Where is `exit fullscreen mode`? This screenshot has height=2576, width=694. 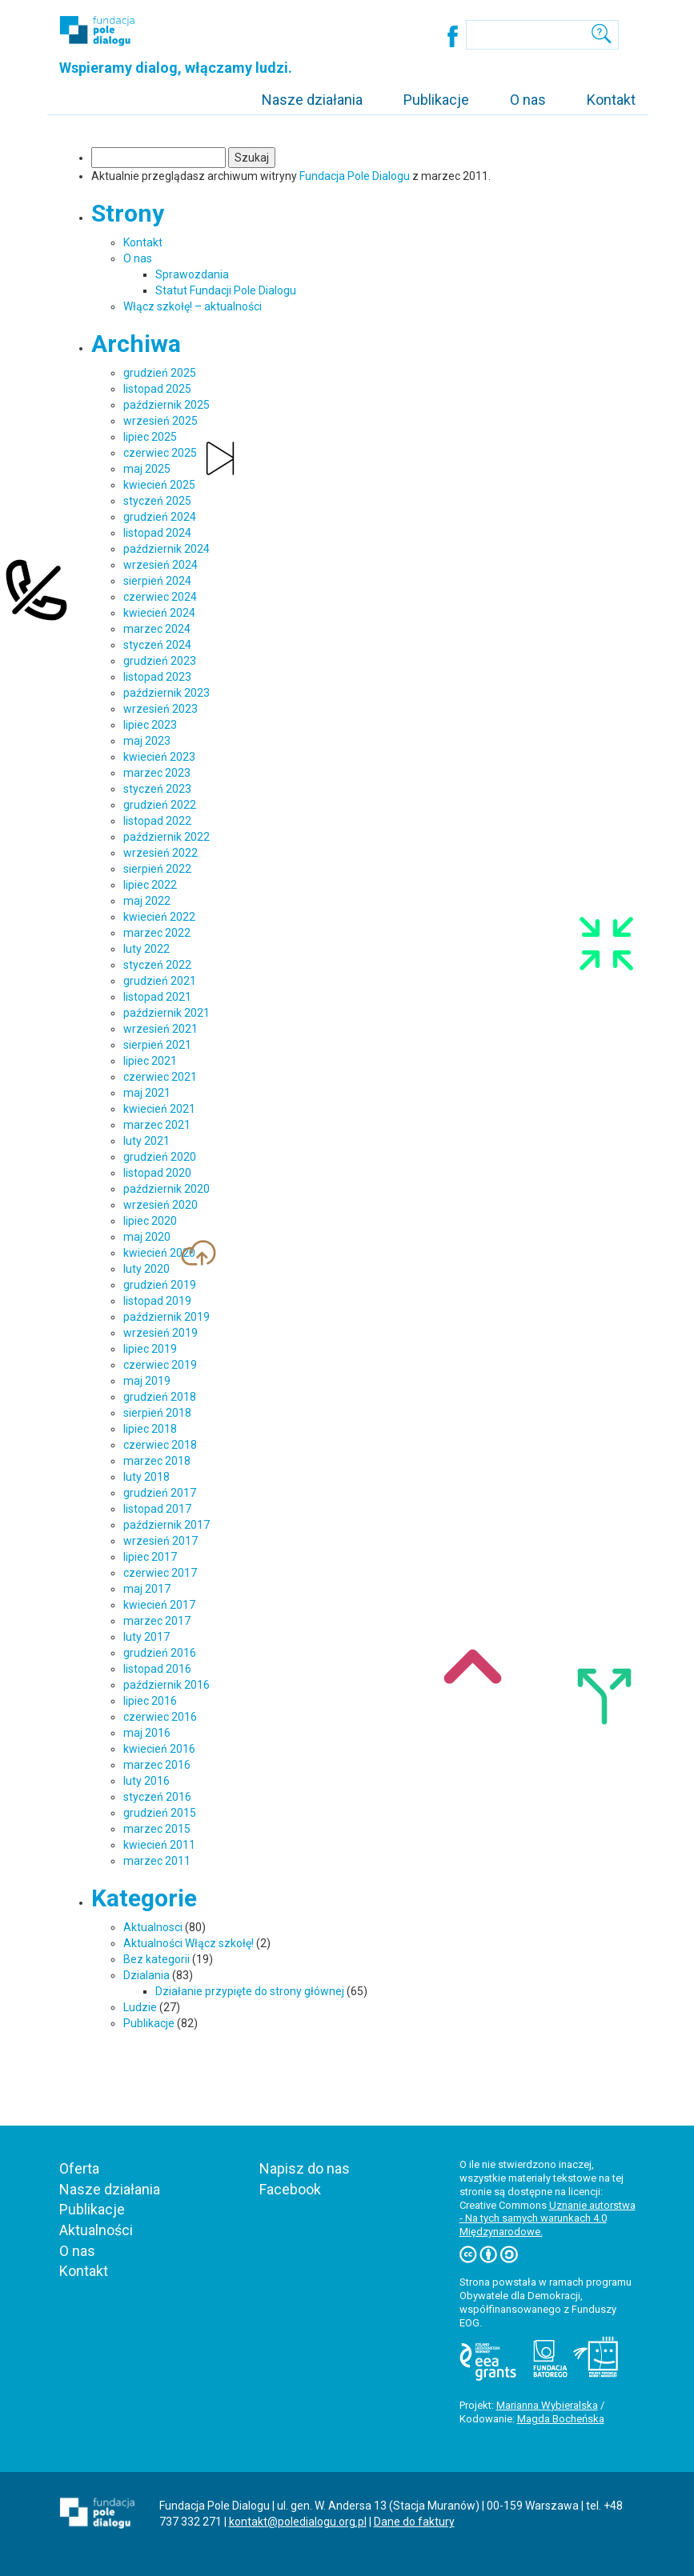
exit fullscreen mode is located at coordinates (606, 943).